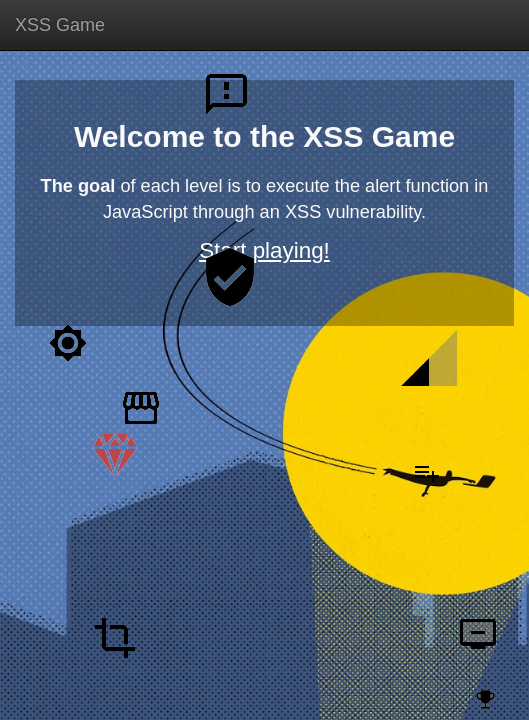 This screenshot has width=529, height=720. What do you see at coordinates (478, 634) in the screenshot?
I see `remove a video from your watch queue` at bounding box center [478, 634].